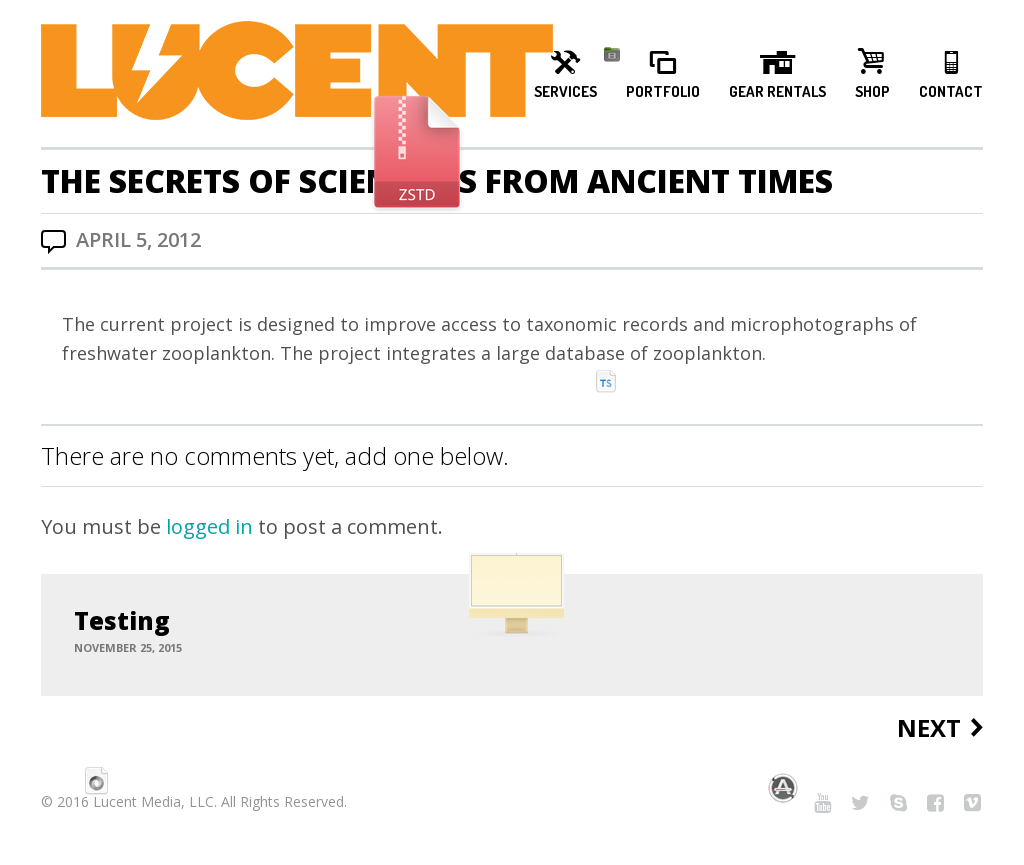  I want to click on open your videos folder, so click(612, 54).